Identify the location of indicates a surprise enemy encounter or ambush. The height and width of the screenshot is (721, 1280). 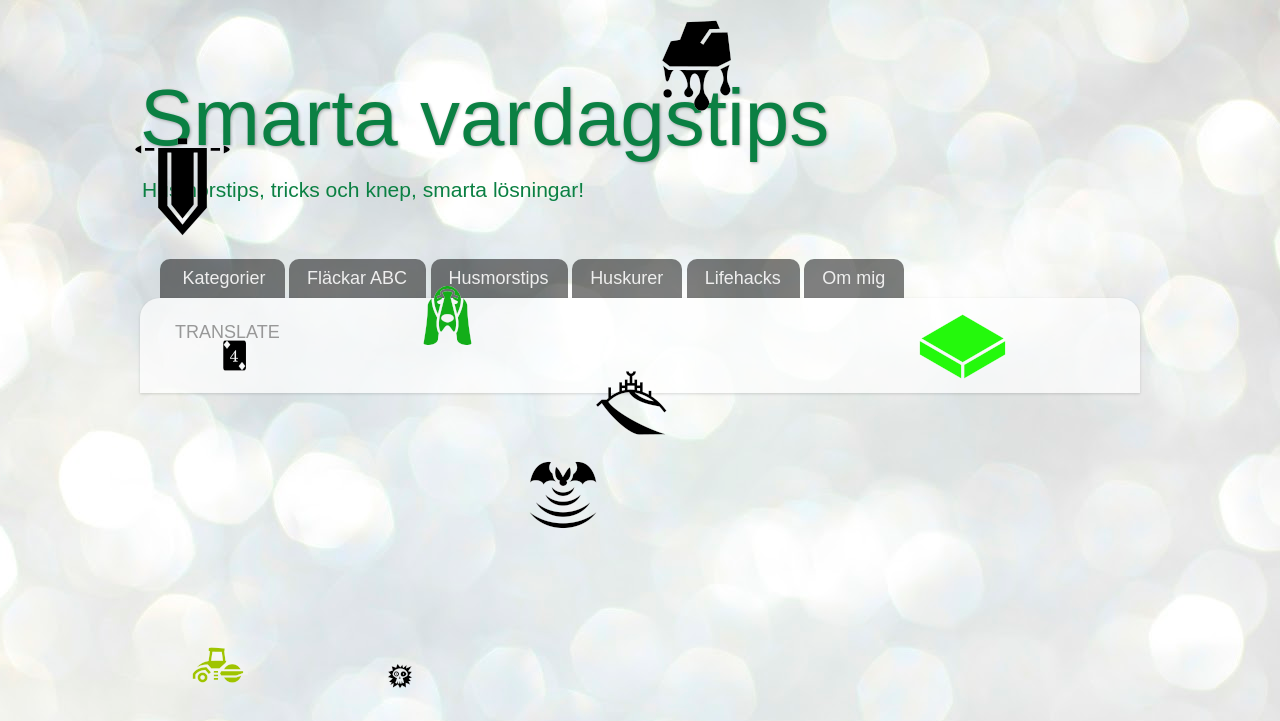
(400, 676).